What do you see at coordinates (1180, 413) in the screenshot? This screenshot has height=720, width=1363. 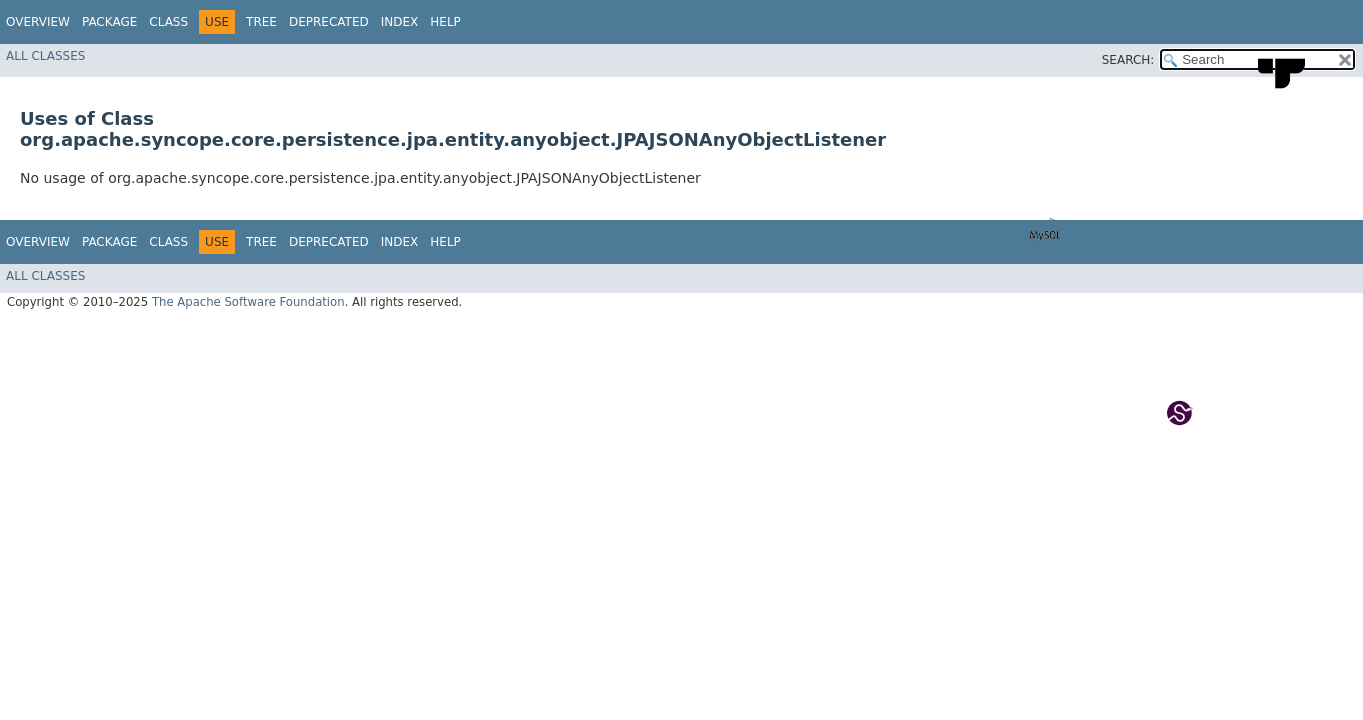 I see `scipy python library logo` at bounding box center [1180, 413].